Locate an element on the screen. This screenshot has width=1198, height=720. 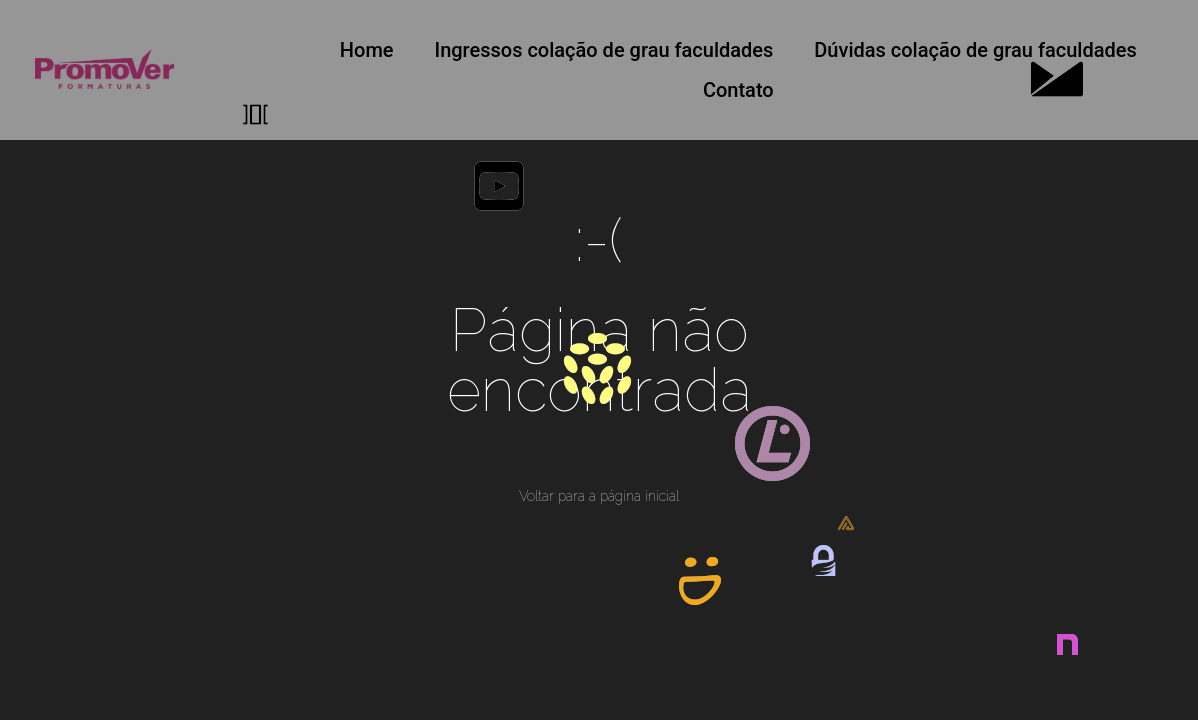
open the AList file management application is located at coordinates (846, 523).